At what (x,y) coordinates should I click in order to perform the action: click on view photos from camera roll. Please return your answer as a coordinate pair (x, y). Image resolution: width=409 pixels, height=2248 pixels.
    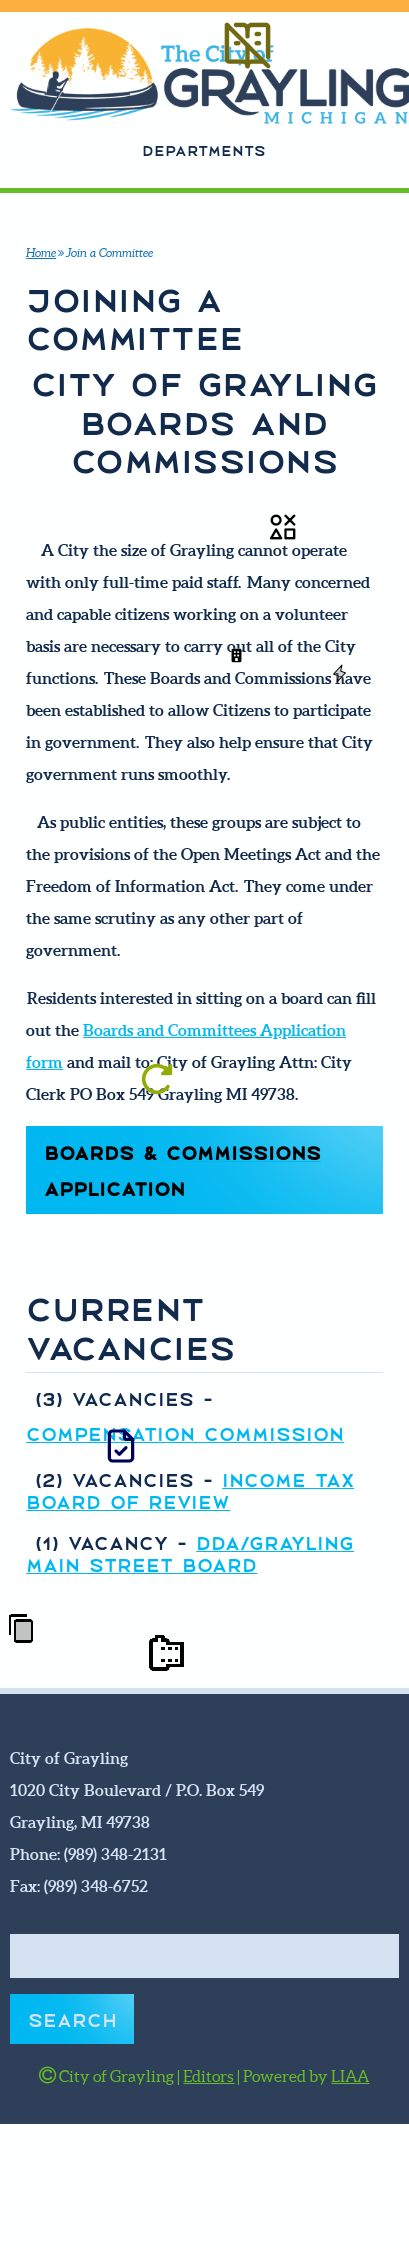
    Looking at the image, I should click on (166, 1653).